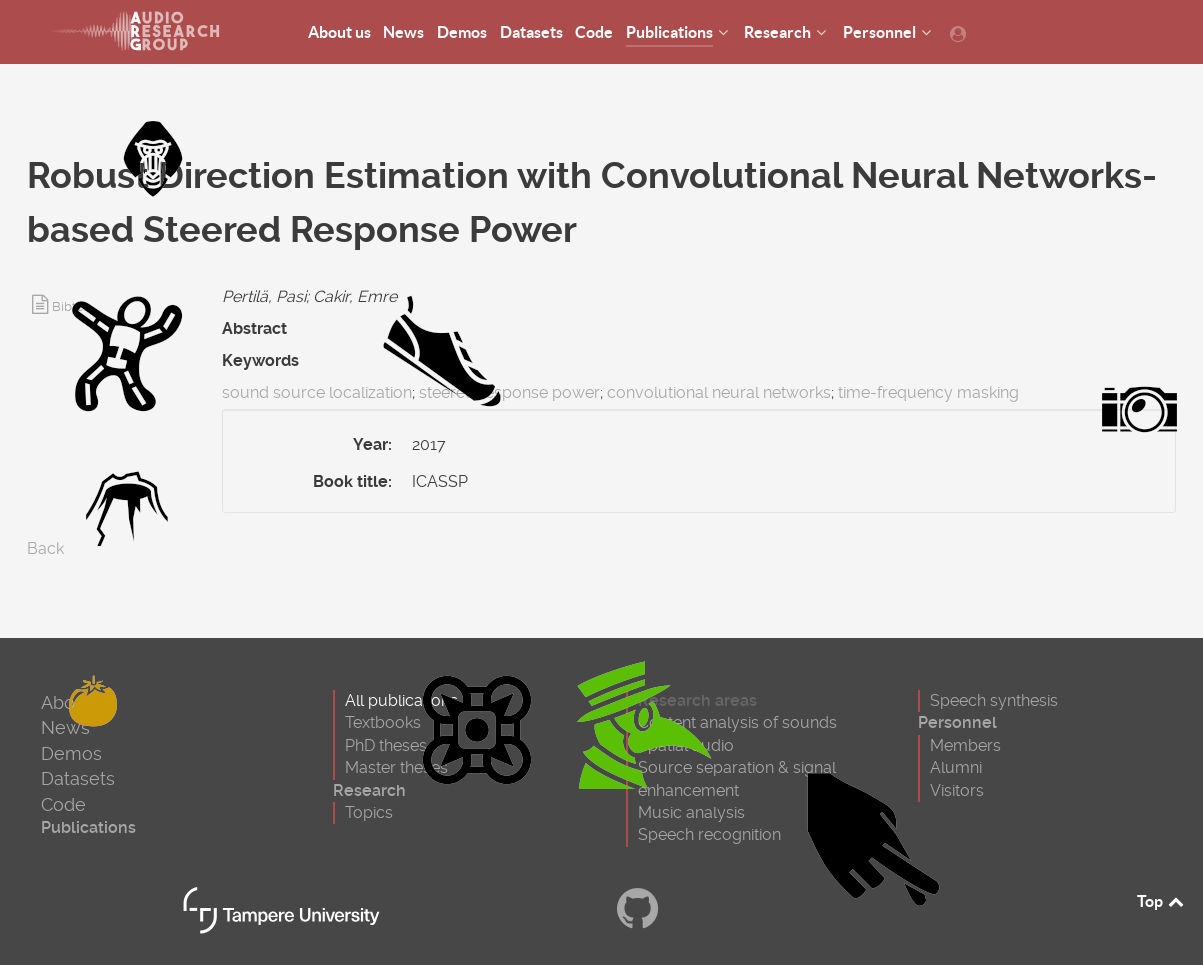  What do you see at coordinates (93, 701) in the screenshot?
I see `select tomato as an ingredient` at bounding box center [93, 701].